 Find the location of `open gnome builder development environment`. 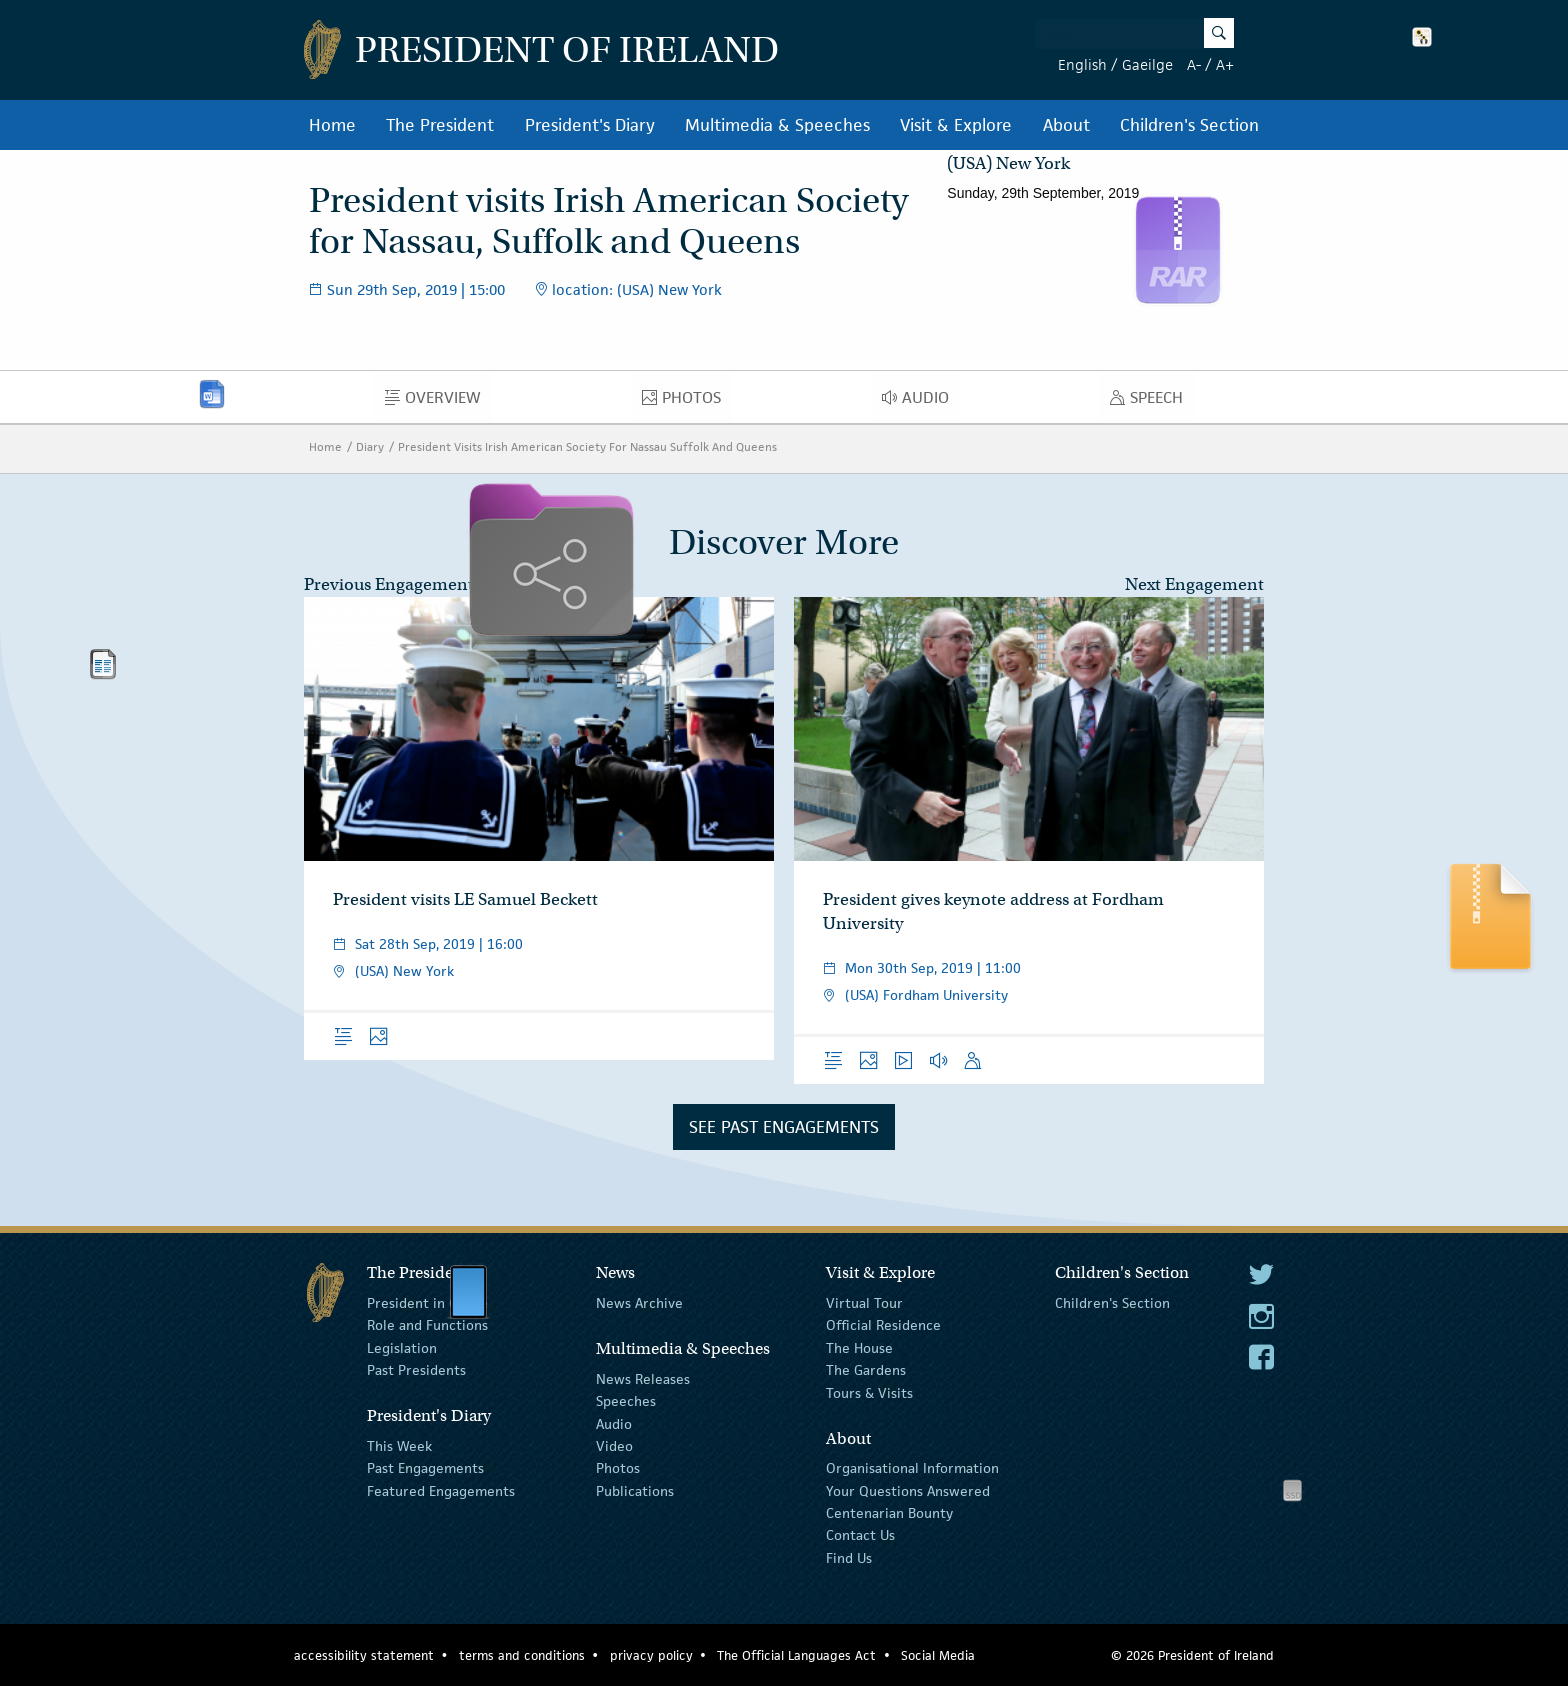

open gnome builder development environment is located at coordinates (1422, 37).